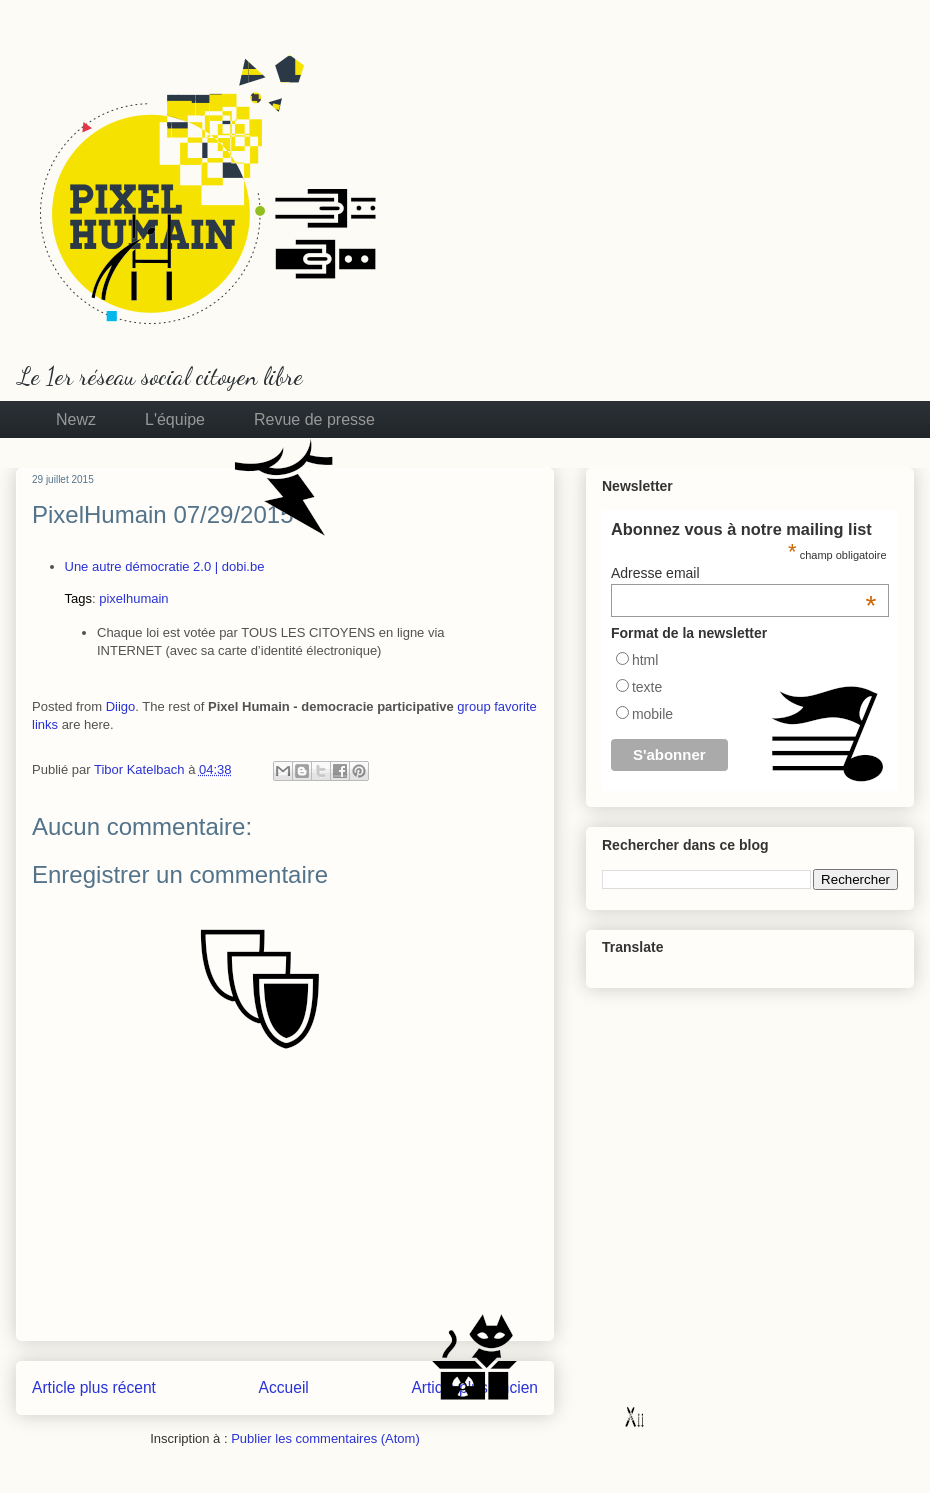 The image size is (930, 1493). Describe the element at coordinates (325, 234) in the screenshot. I see `view belt or accessory options` at that location.